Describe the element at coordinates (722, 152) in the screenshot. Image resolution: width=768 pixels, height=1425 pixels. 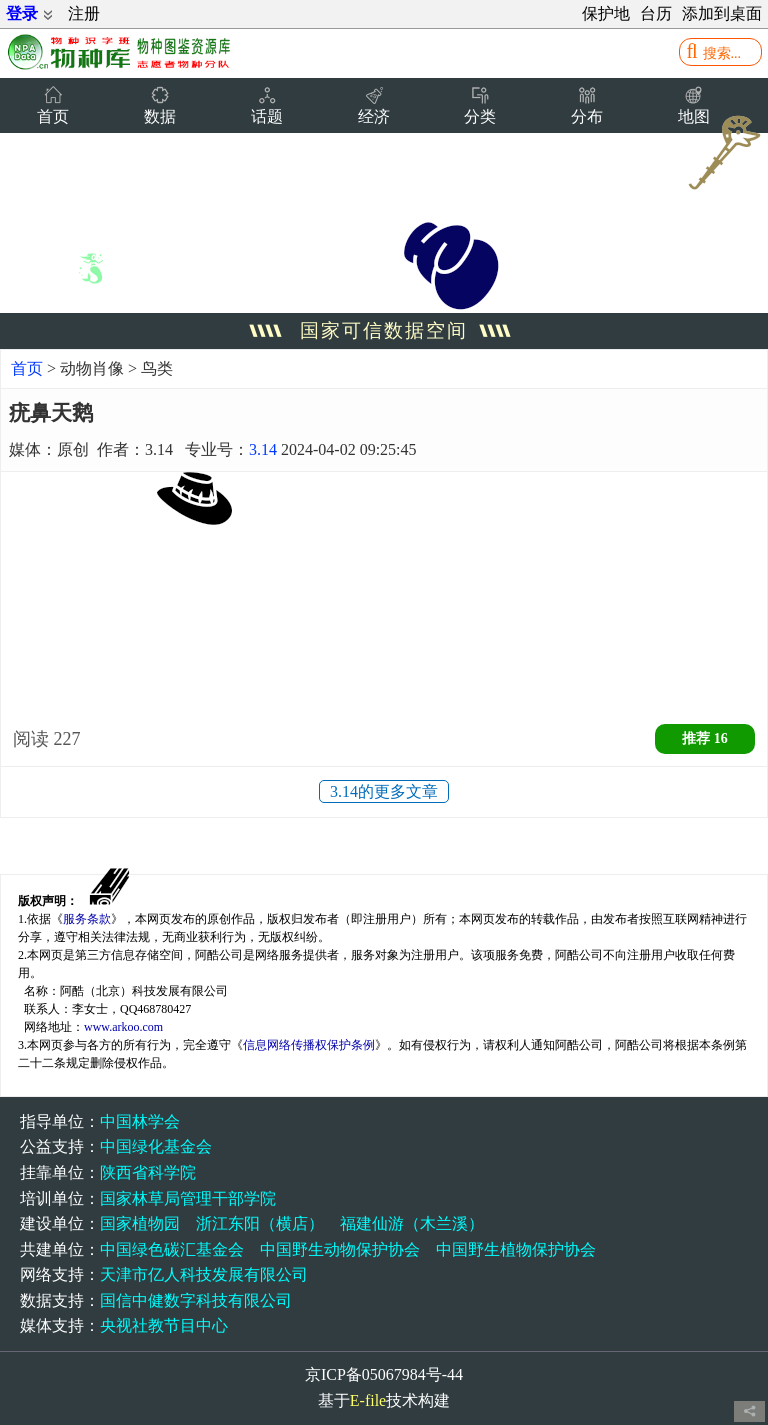
I see `carnyx ancient war horn instrument icon` at that location.